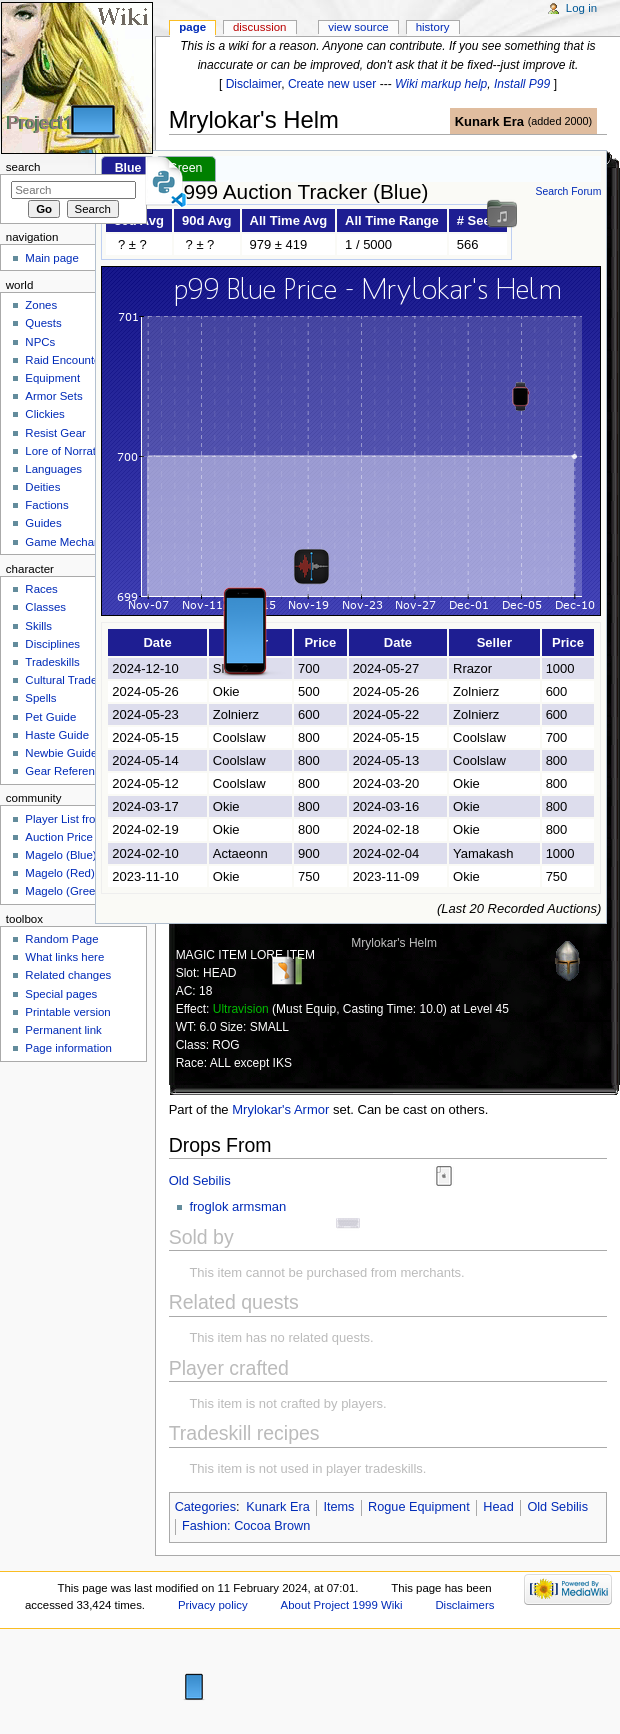  I want to click on apple watch series 8 device icon, so click(520, 396).